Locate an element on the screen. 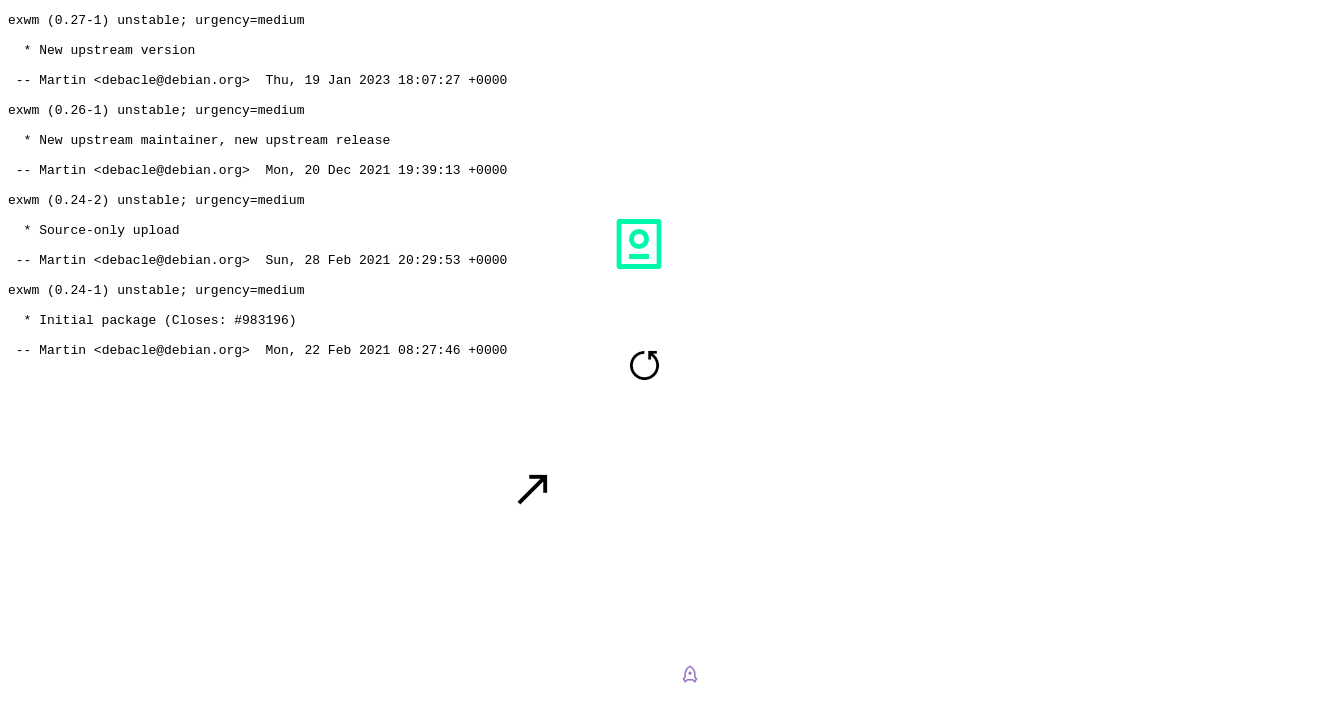 The image size is (1328, 720). launch or deploy an application is located at coordinates (690, 674).